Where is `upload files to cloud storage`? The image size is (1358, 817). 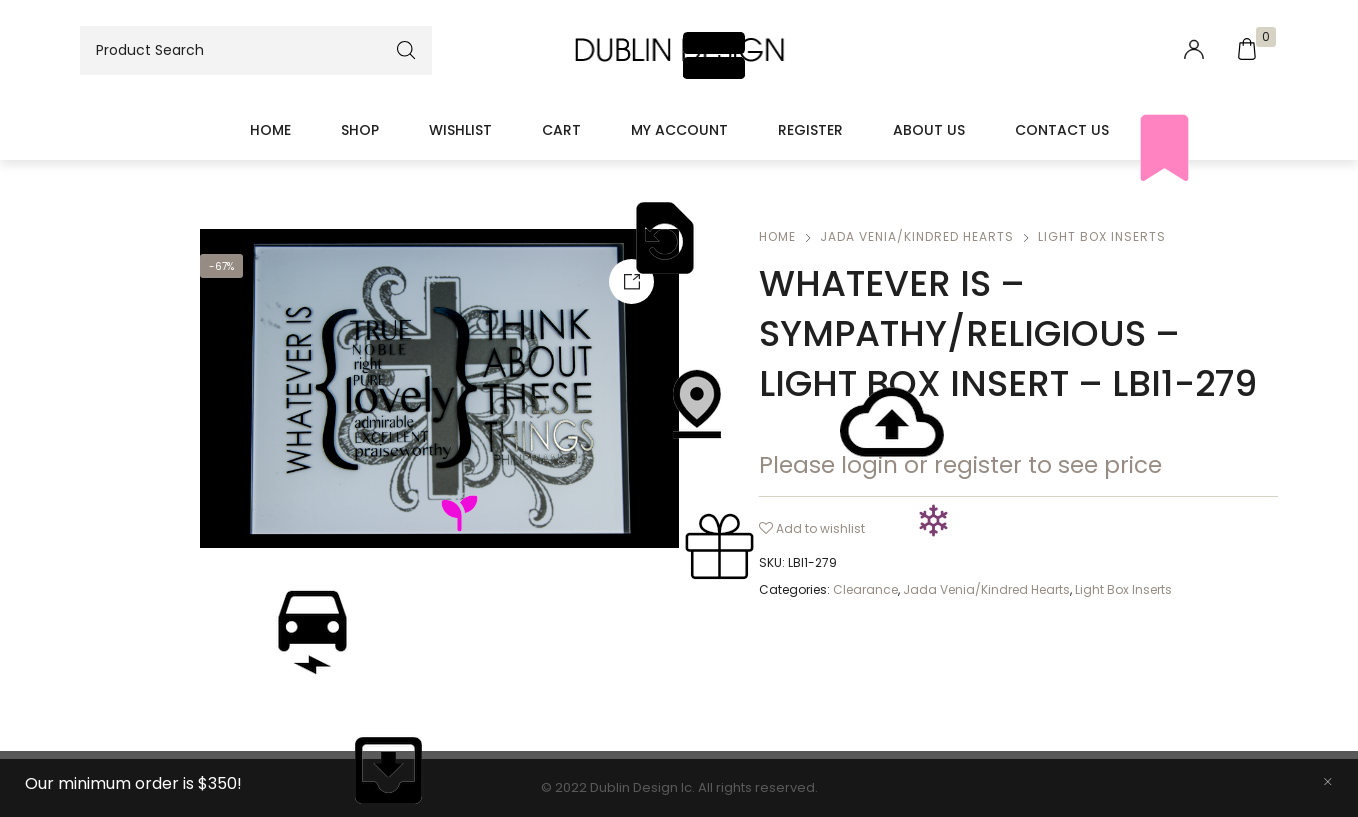
upload files to cloud storage is located at coordinates (892, 422).